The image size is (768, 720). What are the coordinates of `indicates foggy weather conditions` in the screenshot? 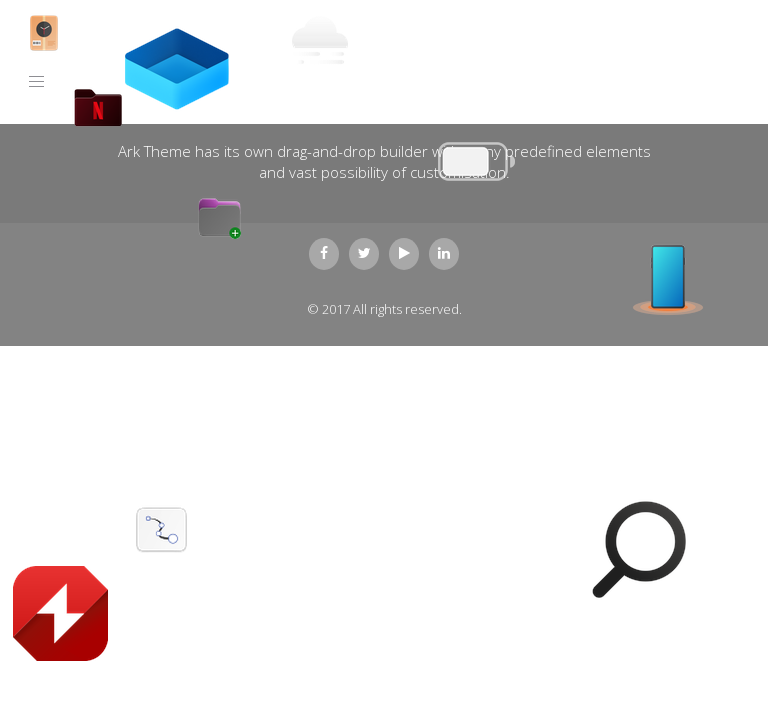 It's located at (320, 40).